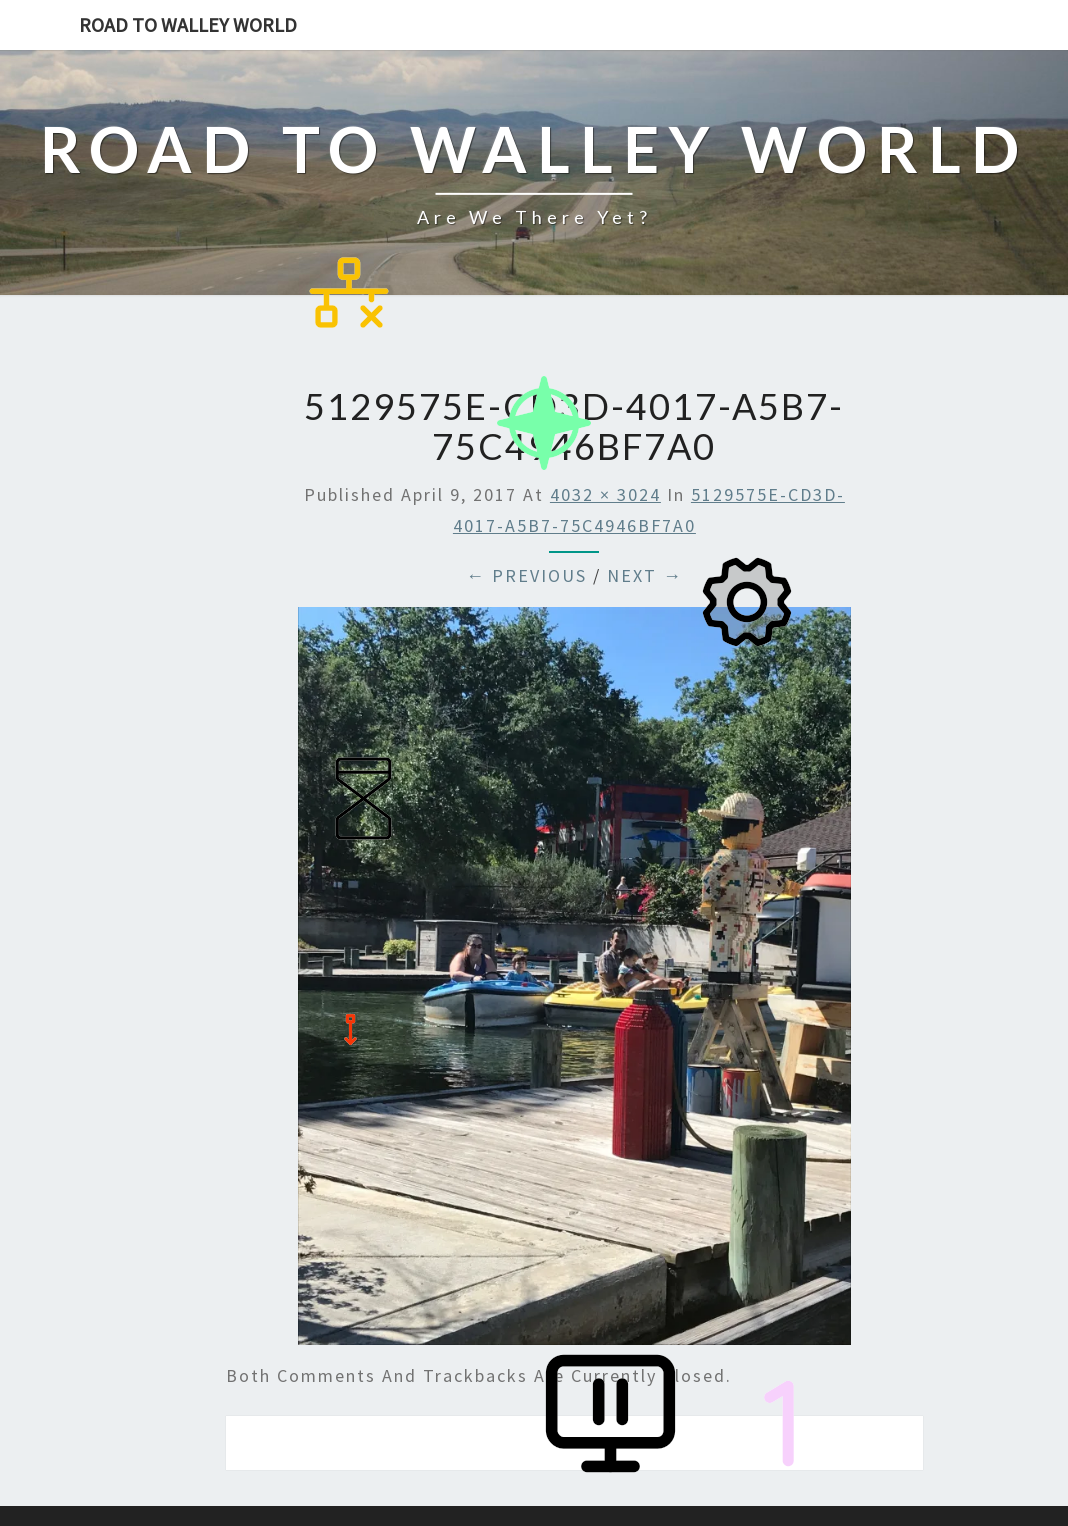  What do you see at coordinates (784, 1423) in the screenshot?
I see `indicates first place or top ranking` at bounding box center [784, 1423].